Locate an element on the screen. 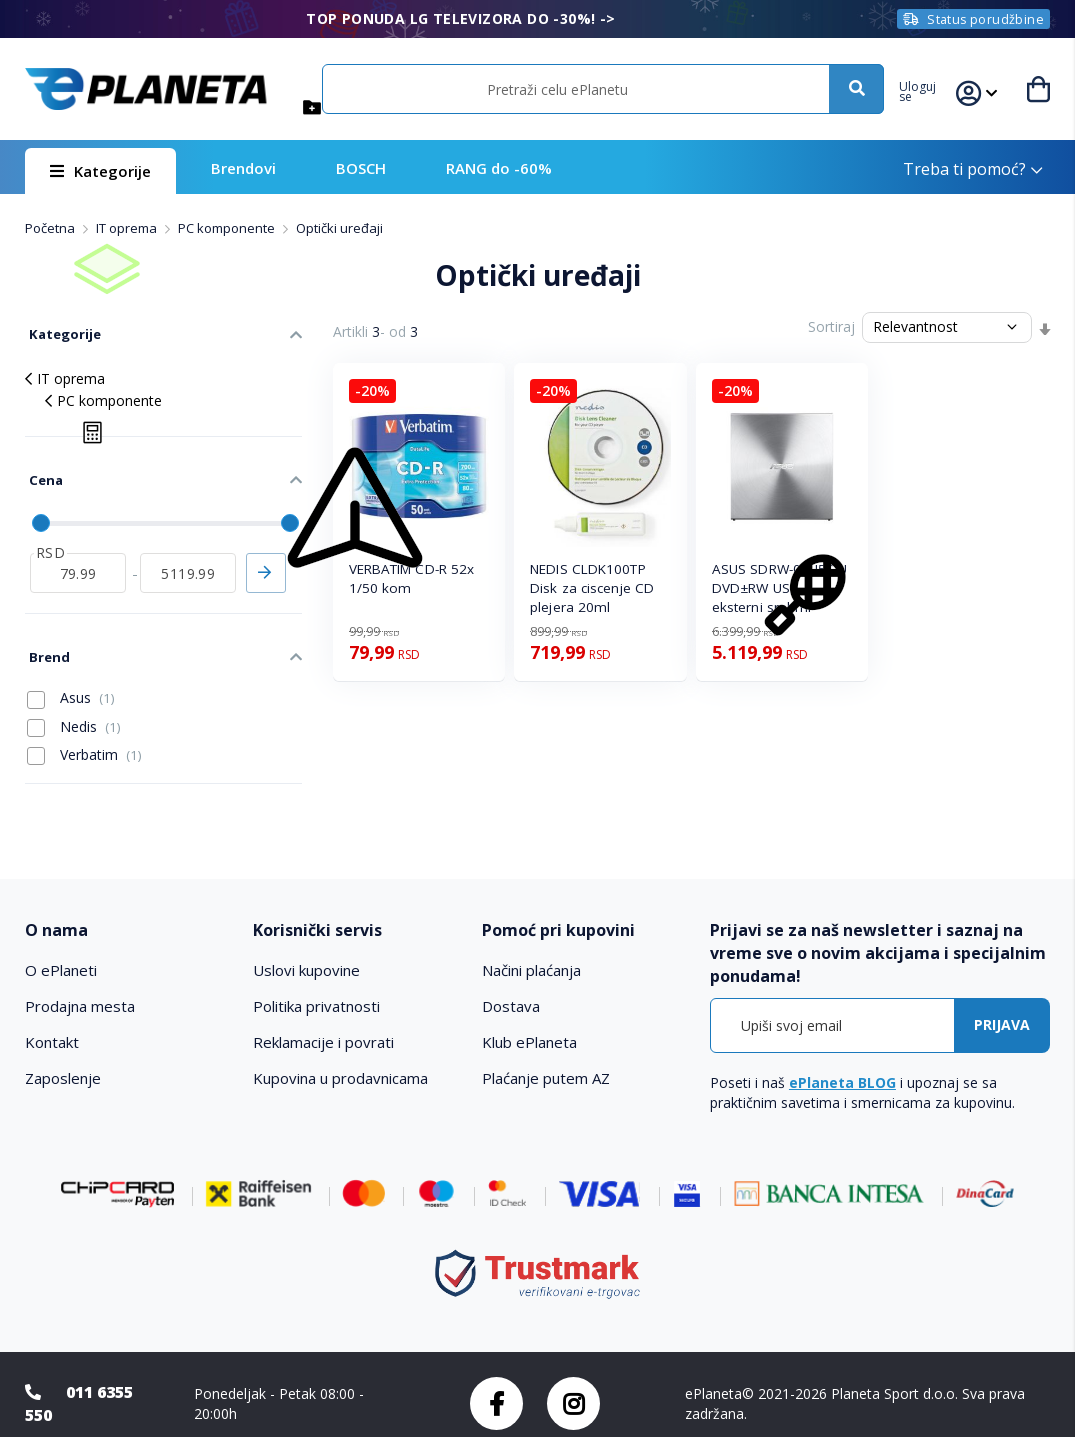  access tennis or racquet sports features is located at coordinates (804, 595).